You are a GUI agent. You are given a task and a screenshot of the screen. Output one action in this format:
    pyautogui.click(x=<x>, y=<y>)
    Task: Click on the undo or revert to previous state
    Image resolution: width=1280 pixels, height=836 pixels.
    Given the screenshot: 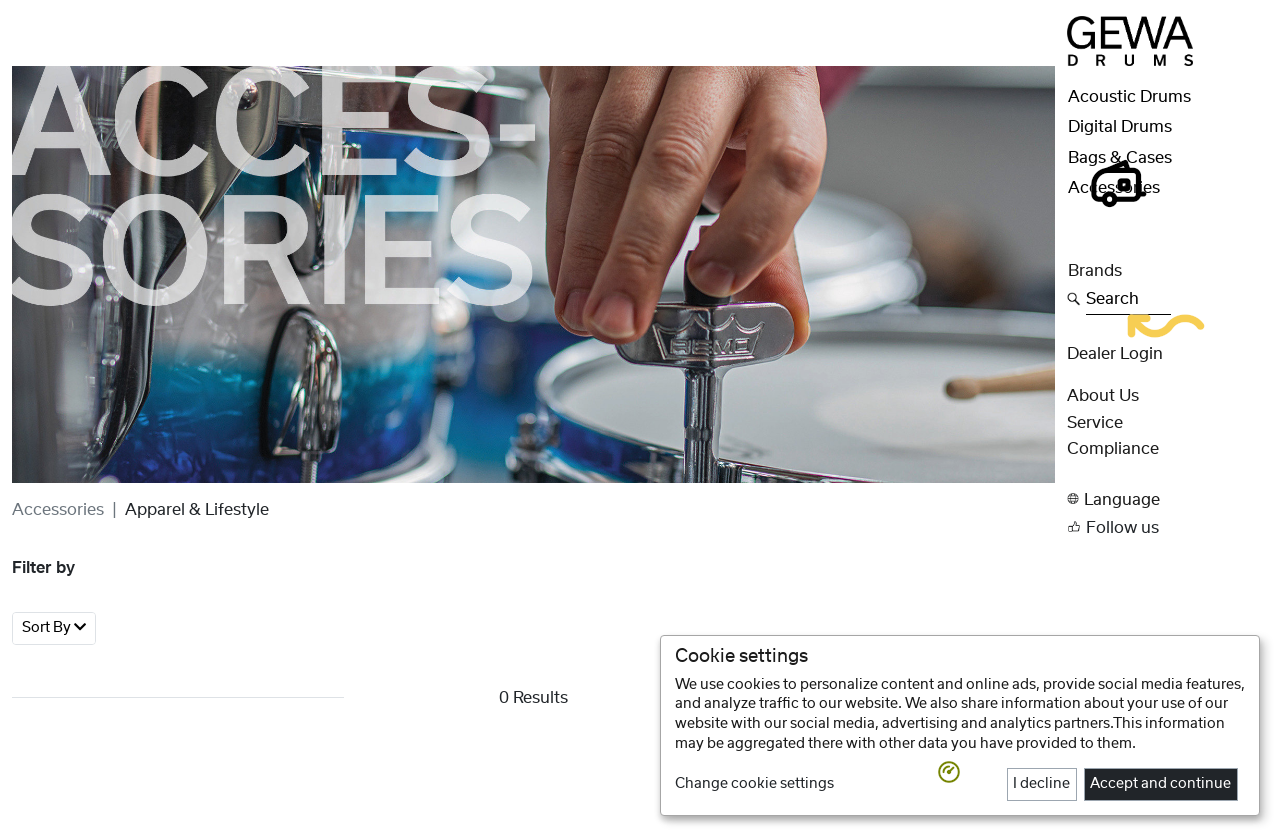 What is the action you would take?
    pyautogui.click(x=1166, y=326)
    